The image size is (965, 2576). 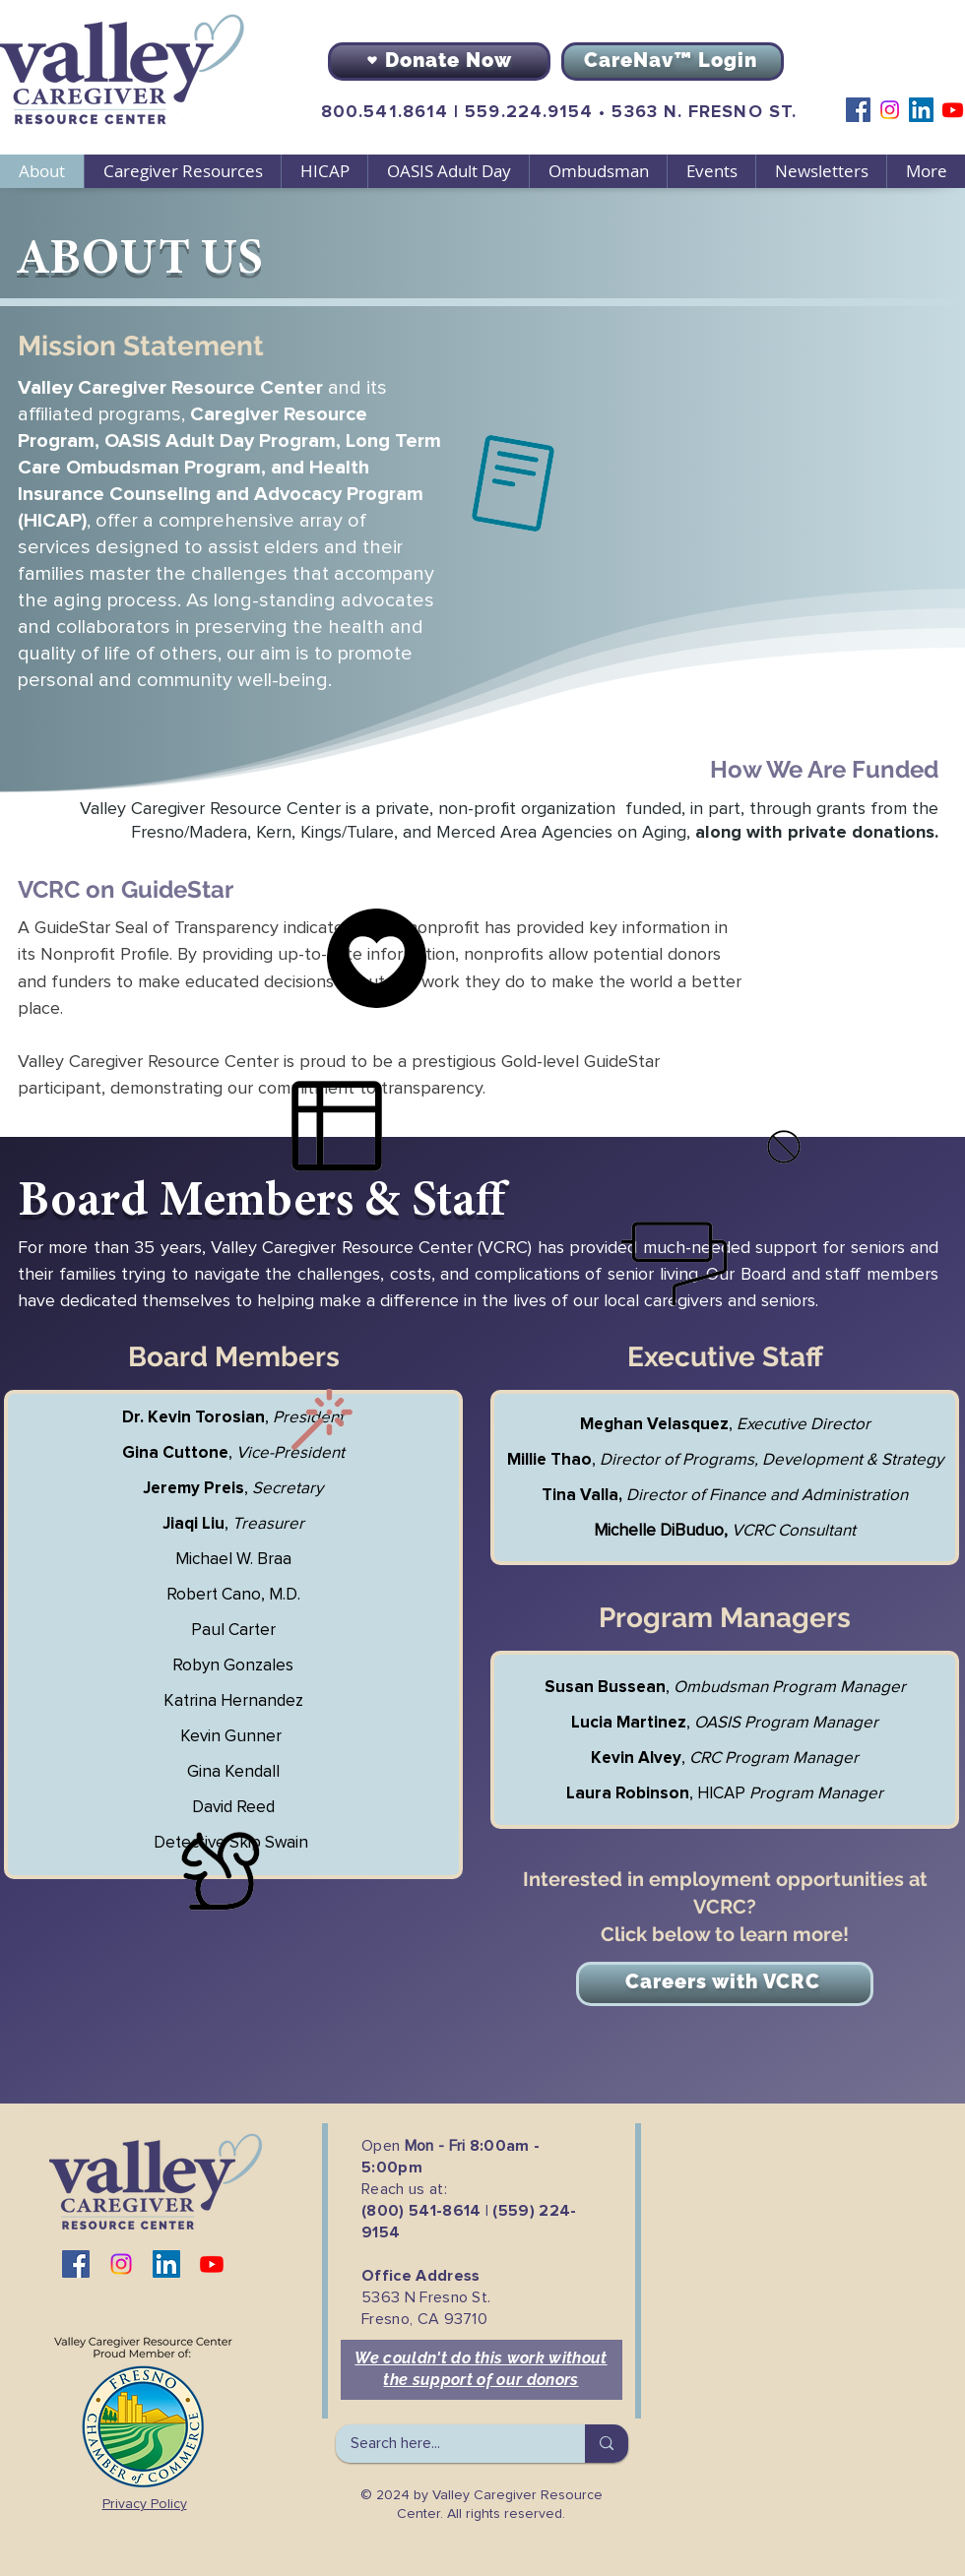 What do you see at coordinates (320, 1420) in the screenshot?
I see `apply magic or auto-enhance effects` at bounding box center [320, 1420].